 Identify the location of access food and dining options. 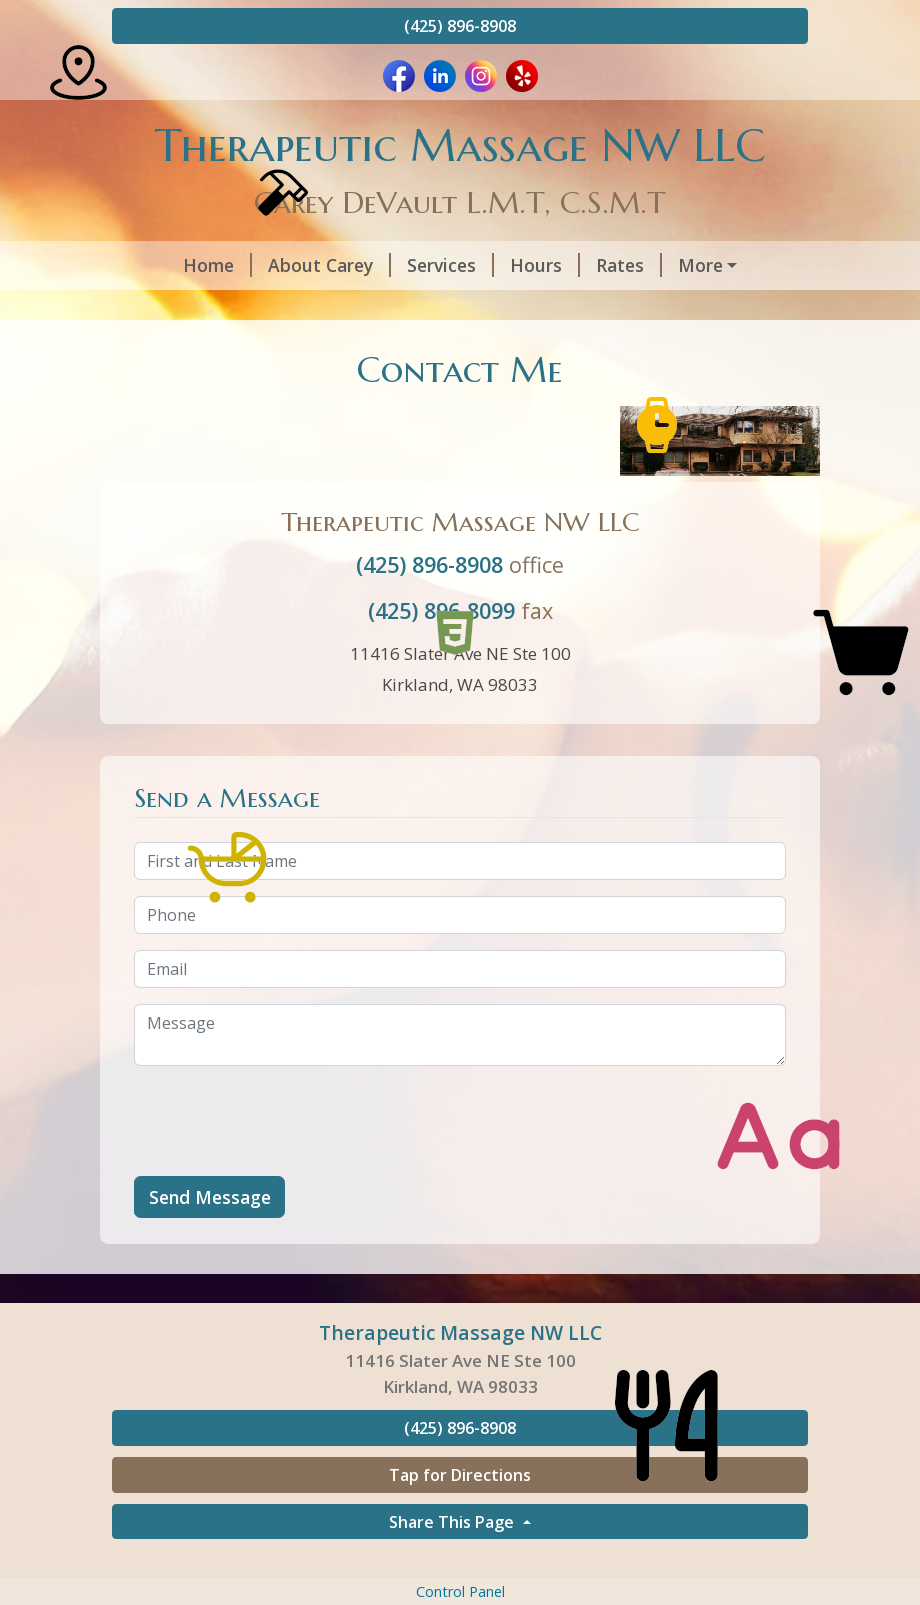
(668, 1423).